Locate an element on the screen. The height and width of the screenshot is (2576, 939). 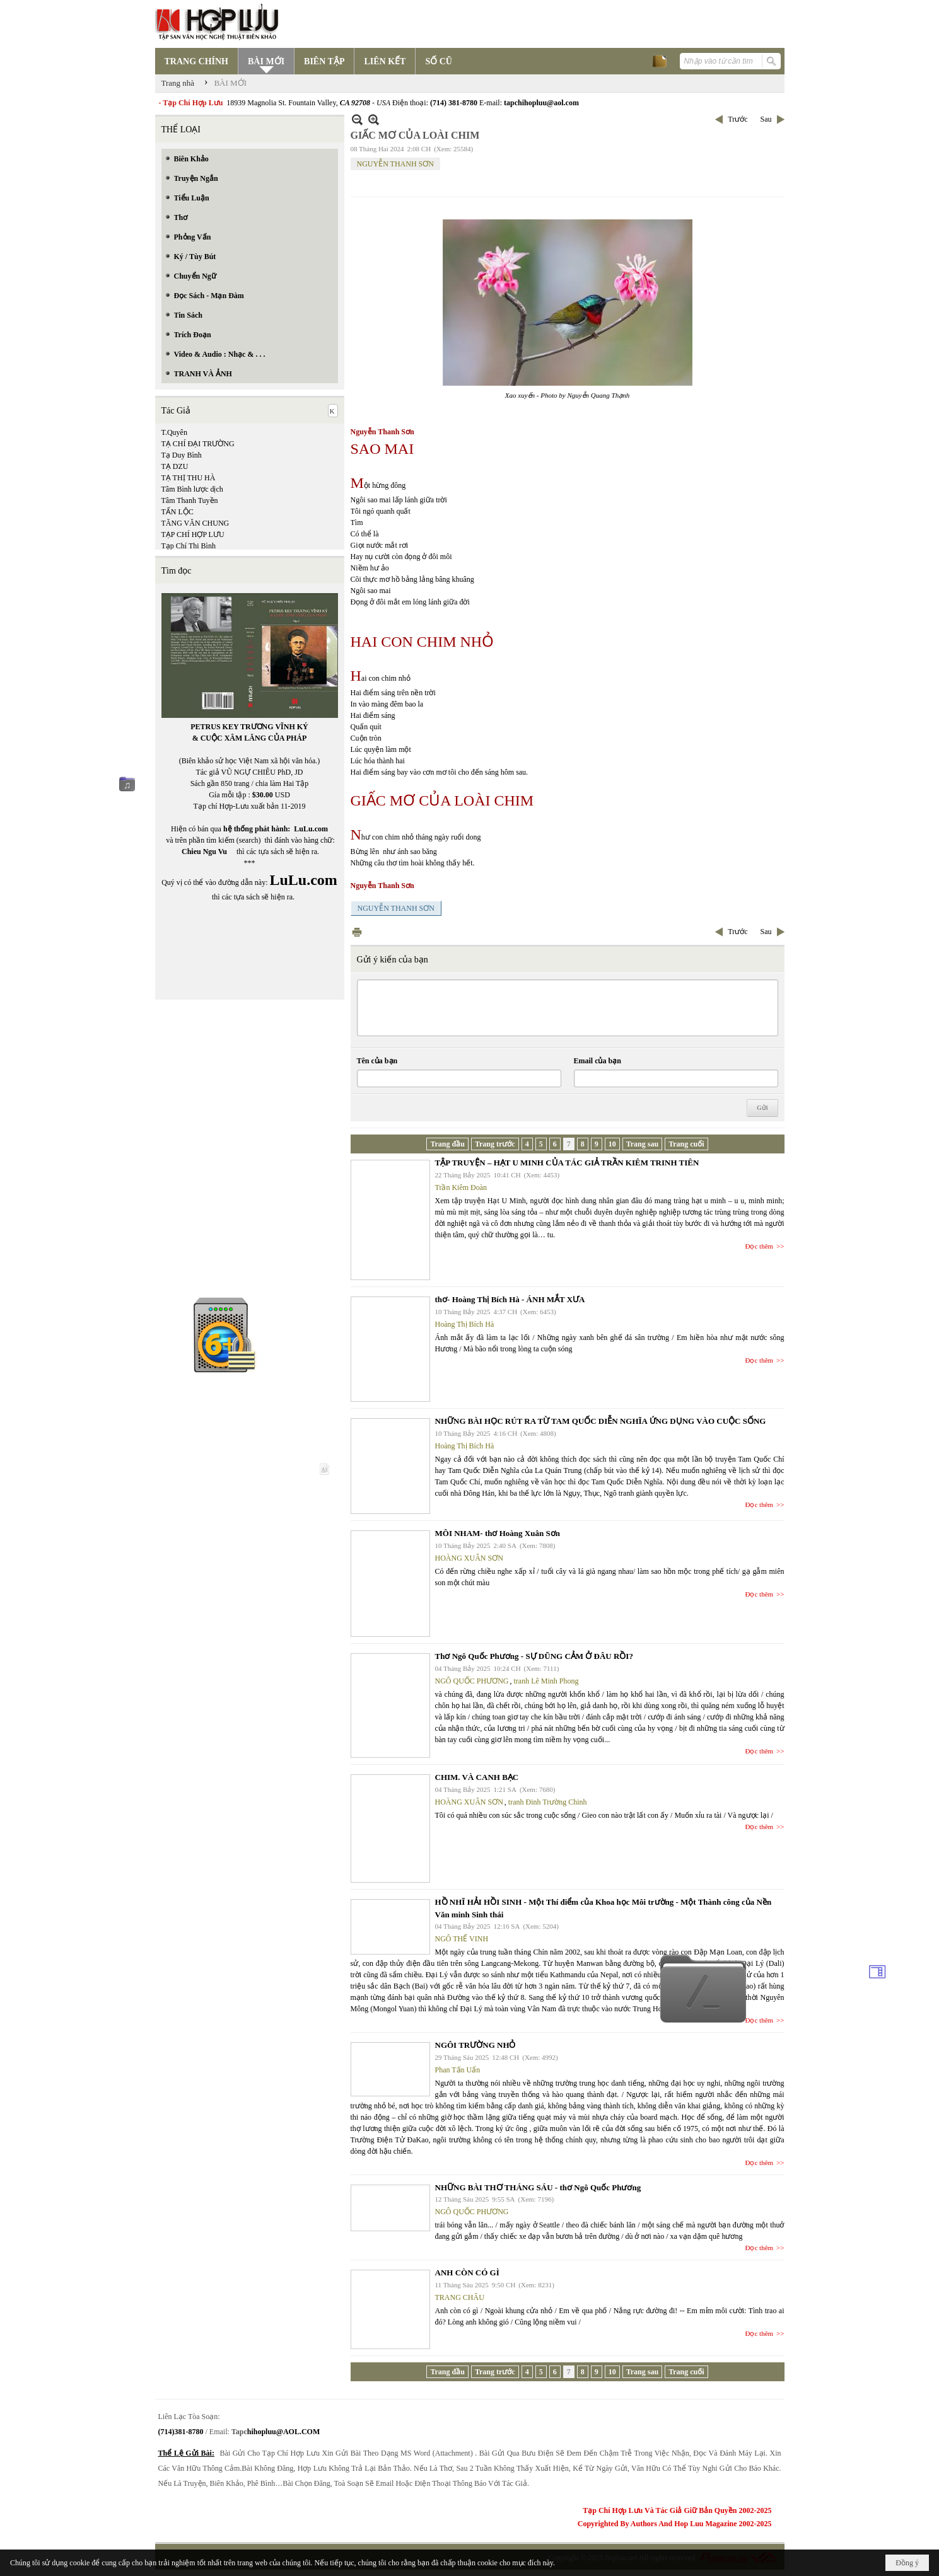
locked RAID 6+ storage volume is located at coordinates (221, 1335).